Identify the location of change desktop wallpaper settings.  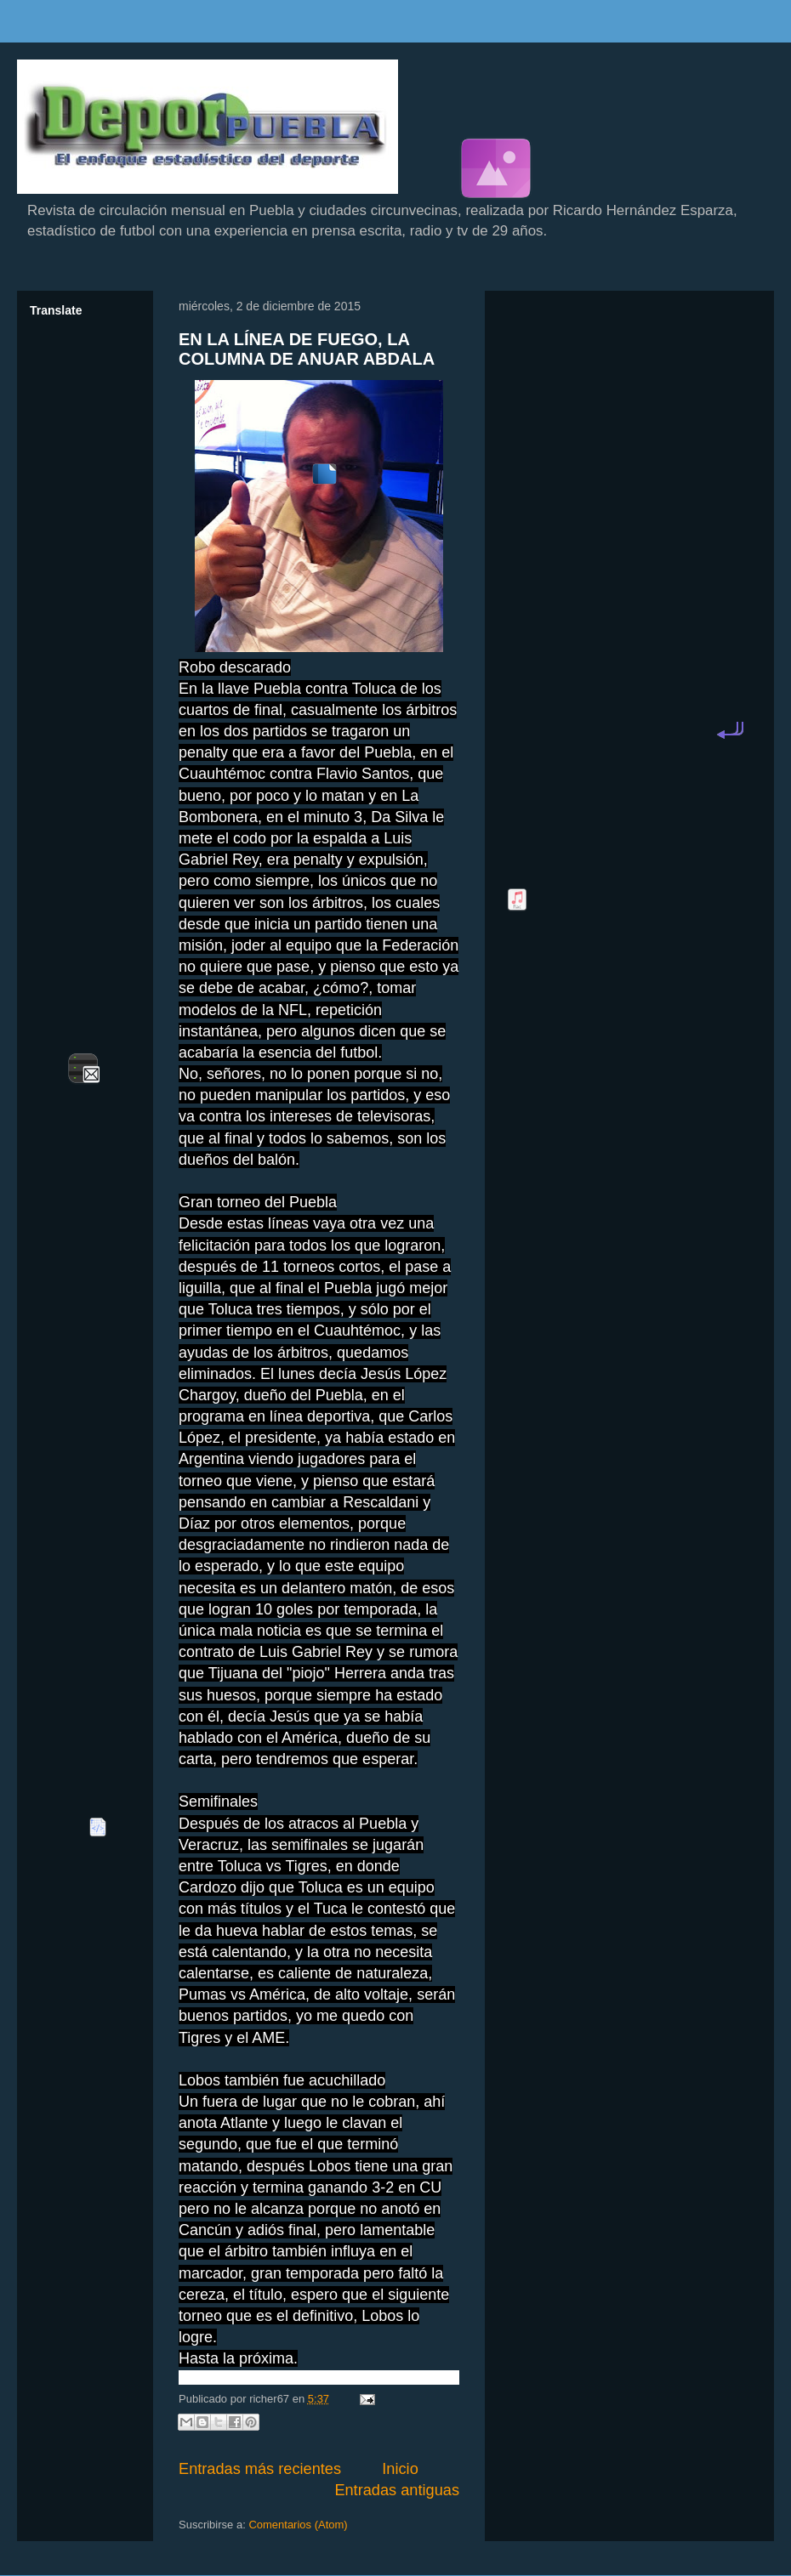
(324, 473).